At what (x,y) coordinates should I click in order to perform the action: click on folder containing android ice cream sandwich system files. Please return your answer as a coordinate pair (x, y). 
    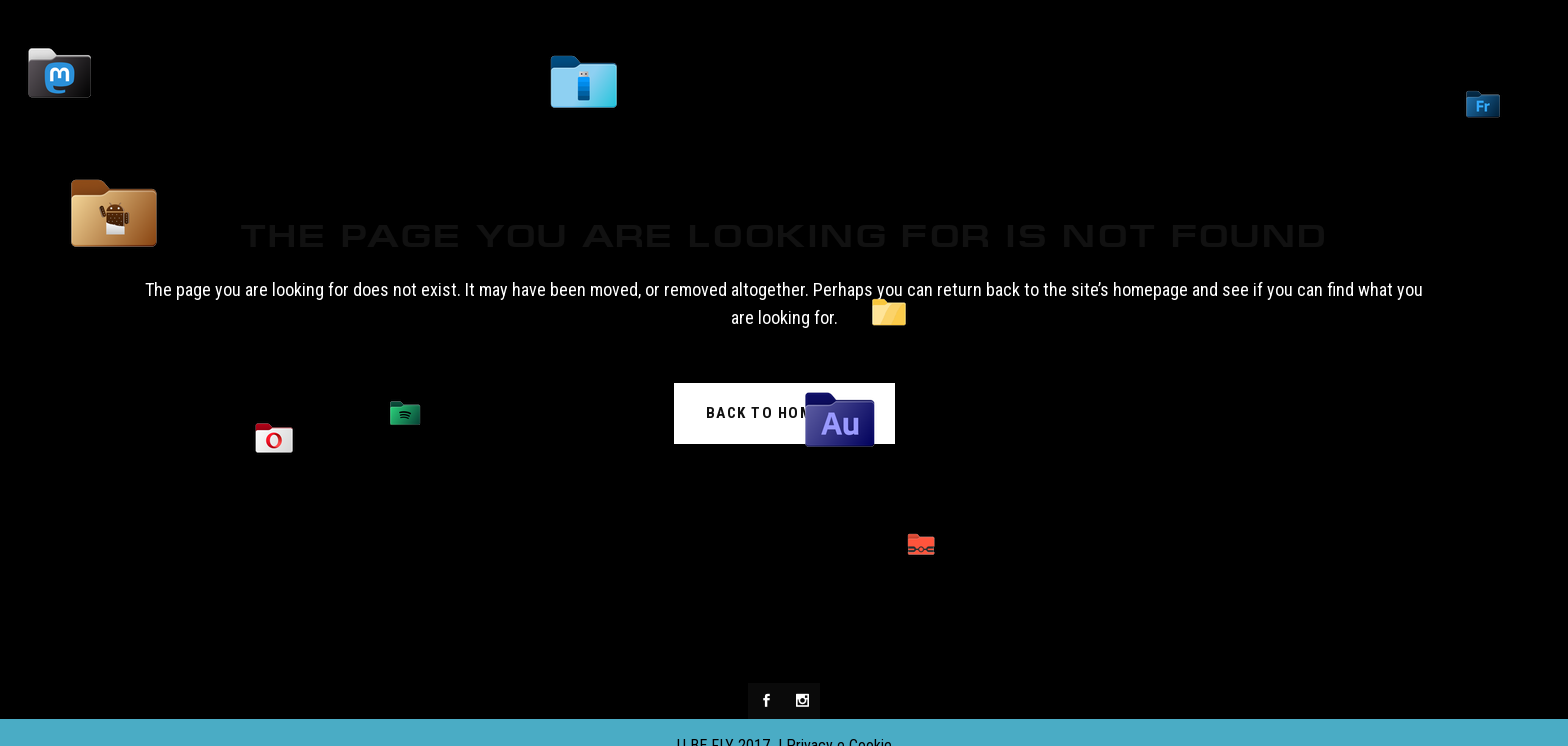
    Looking at the image, I should click on (113, 215).